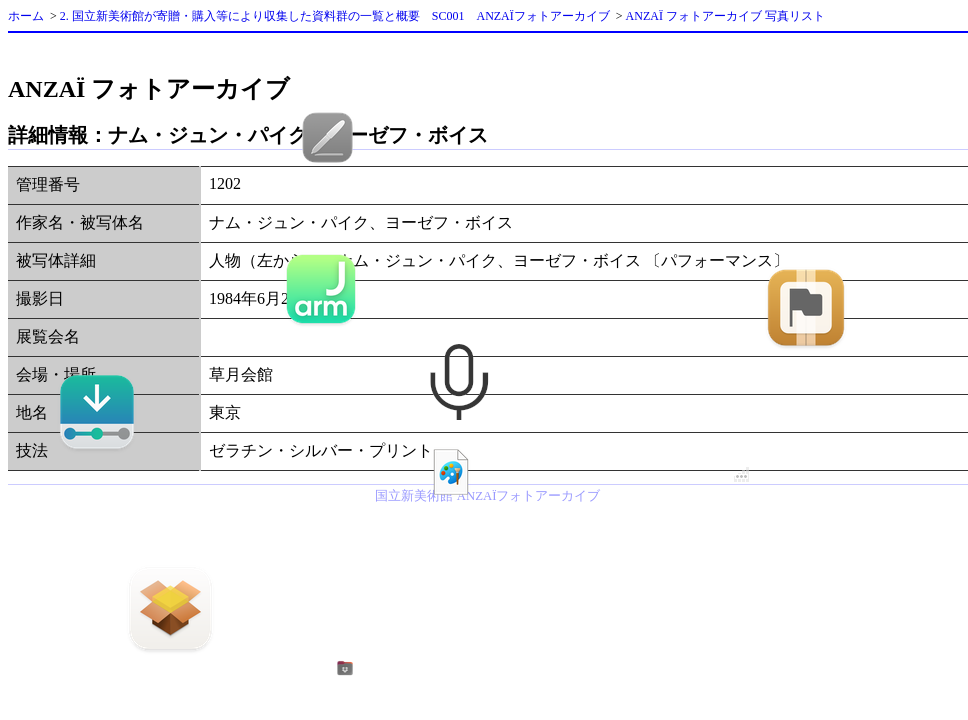 The width and height of the screenshot is (968, 720). Describe the element at coordinates (459, 382) in the screenshot. I see `access microphone settings` at that location.